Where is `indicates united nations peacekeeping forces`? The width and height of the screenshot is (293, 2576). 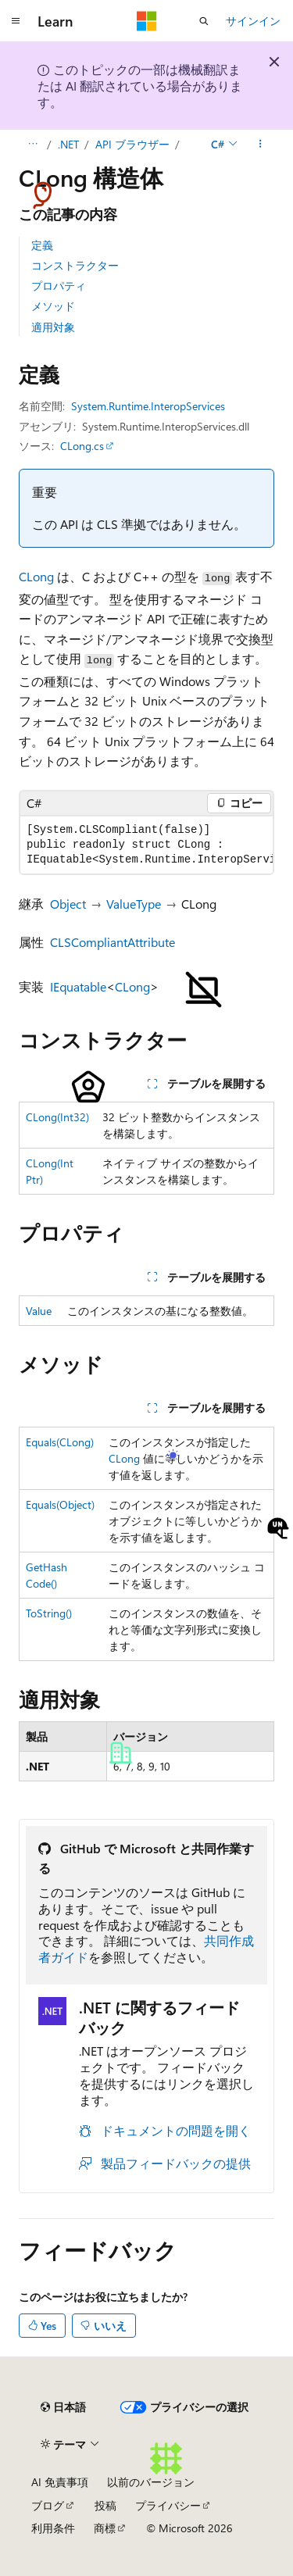 indicates united nations peacekeeping forces is located at coordinates (278, 1528).